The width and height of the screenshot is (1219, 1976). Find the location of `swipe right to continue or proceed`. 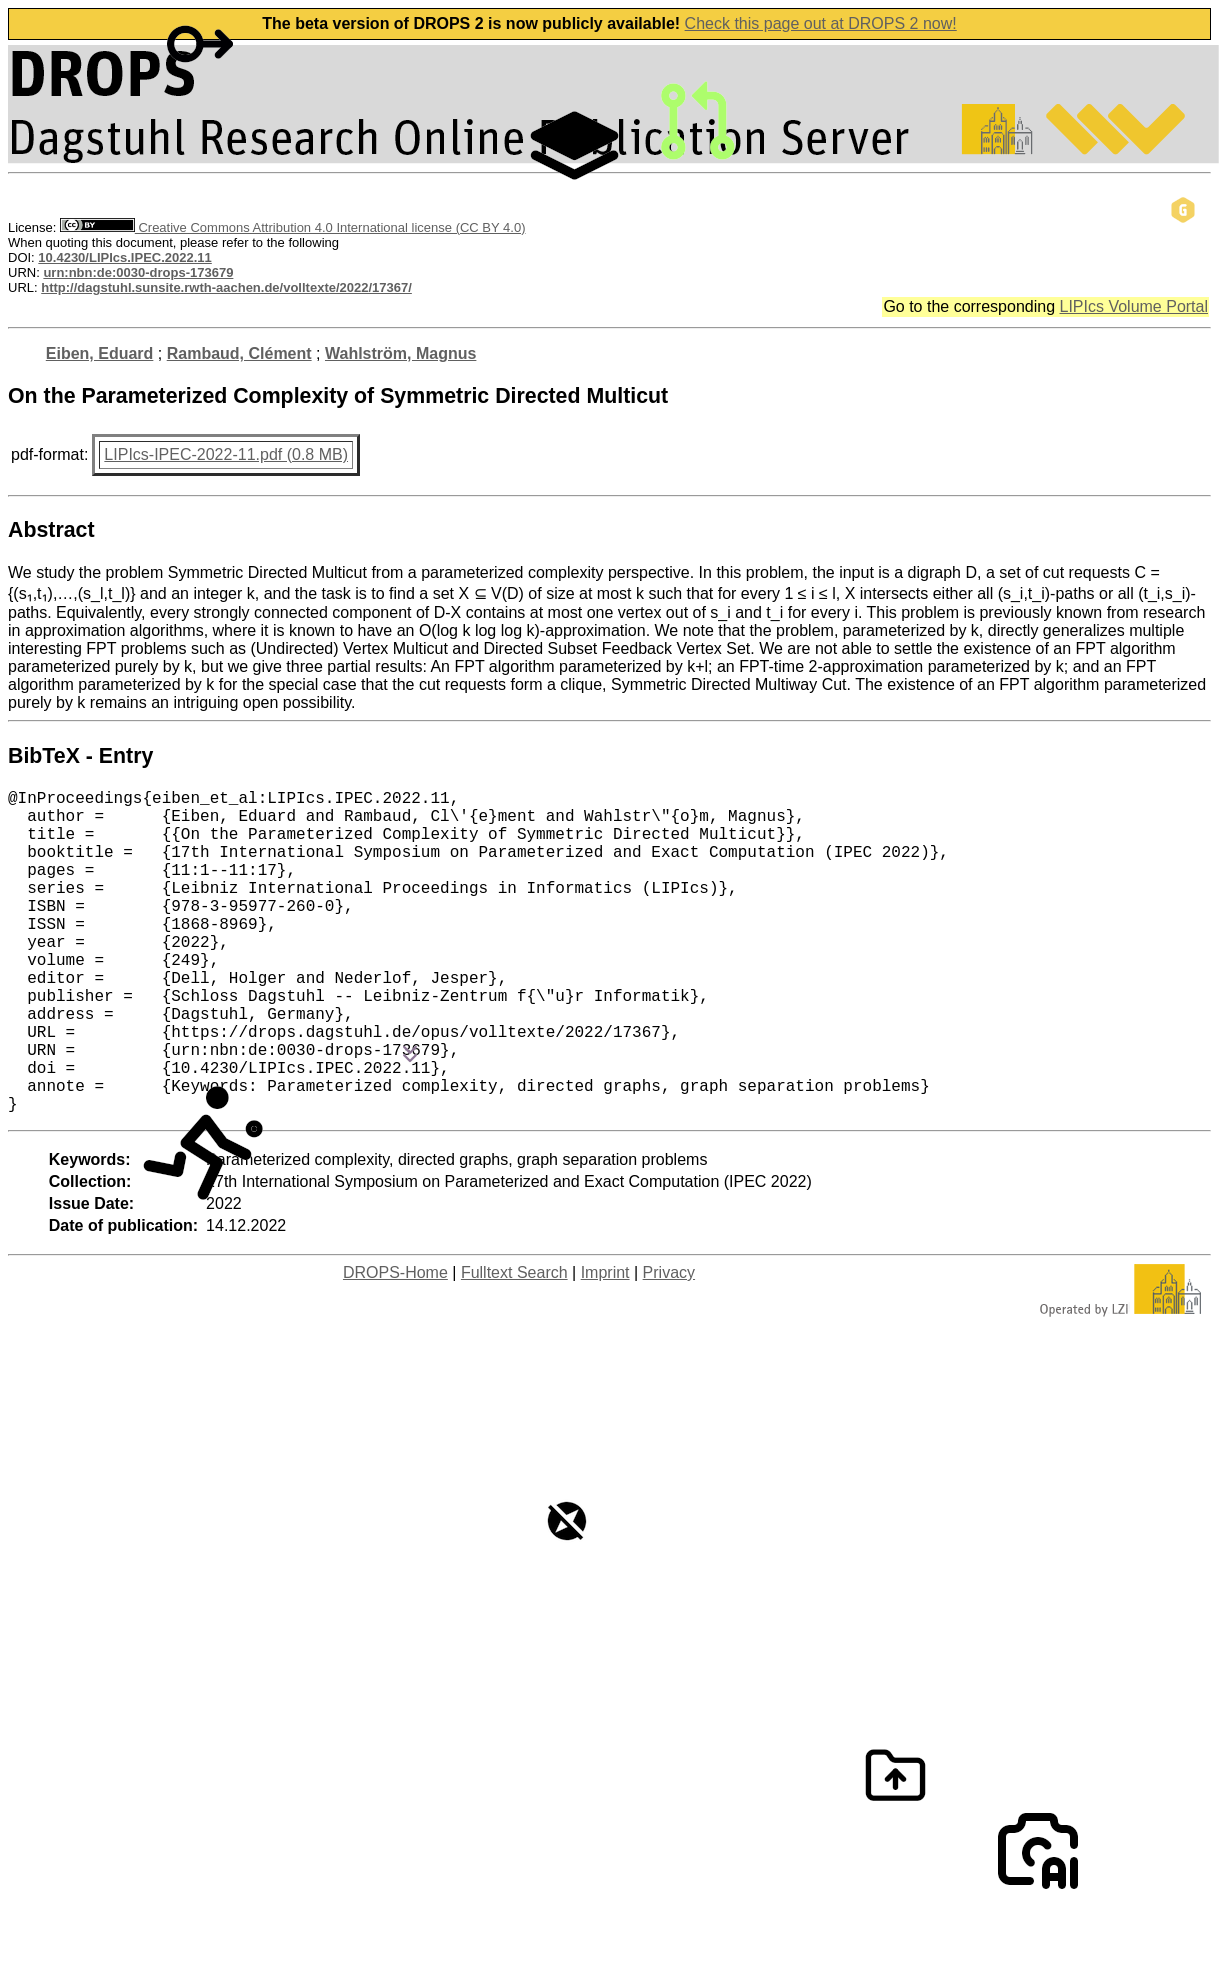

swipe right to continue or proceed is located at coordinates (200, 44).